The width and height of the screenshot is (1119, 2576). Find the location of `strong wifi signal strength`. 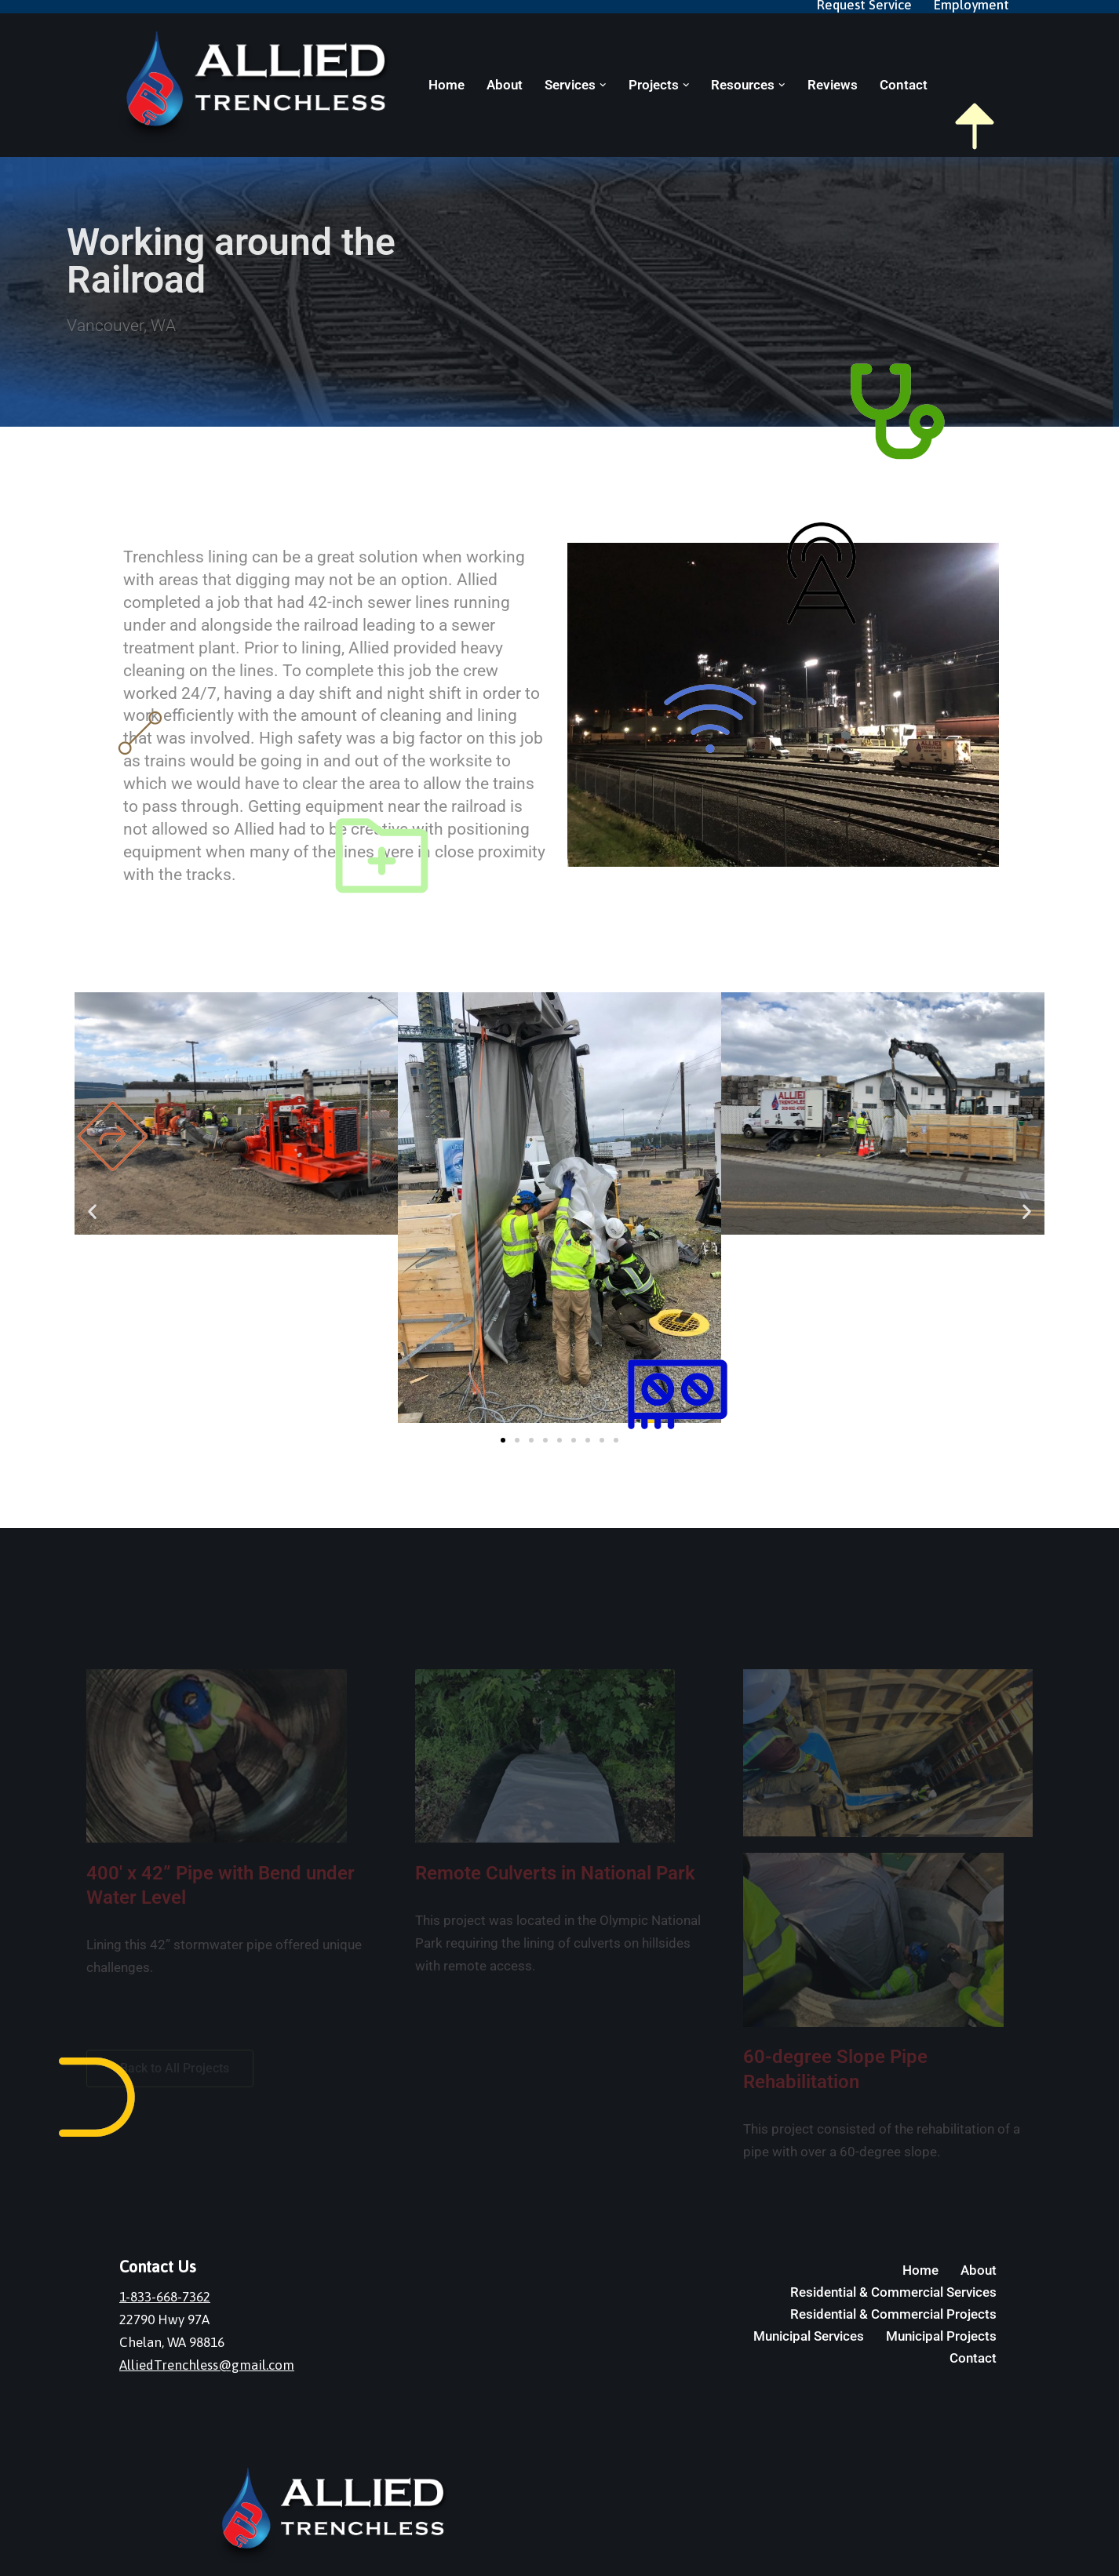

strong wifi signal strength is located at coordinates (710, 717).